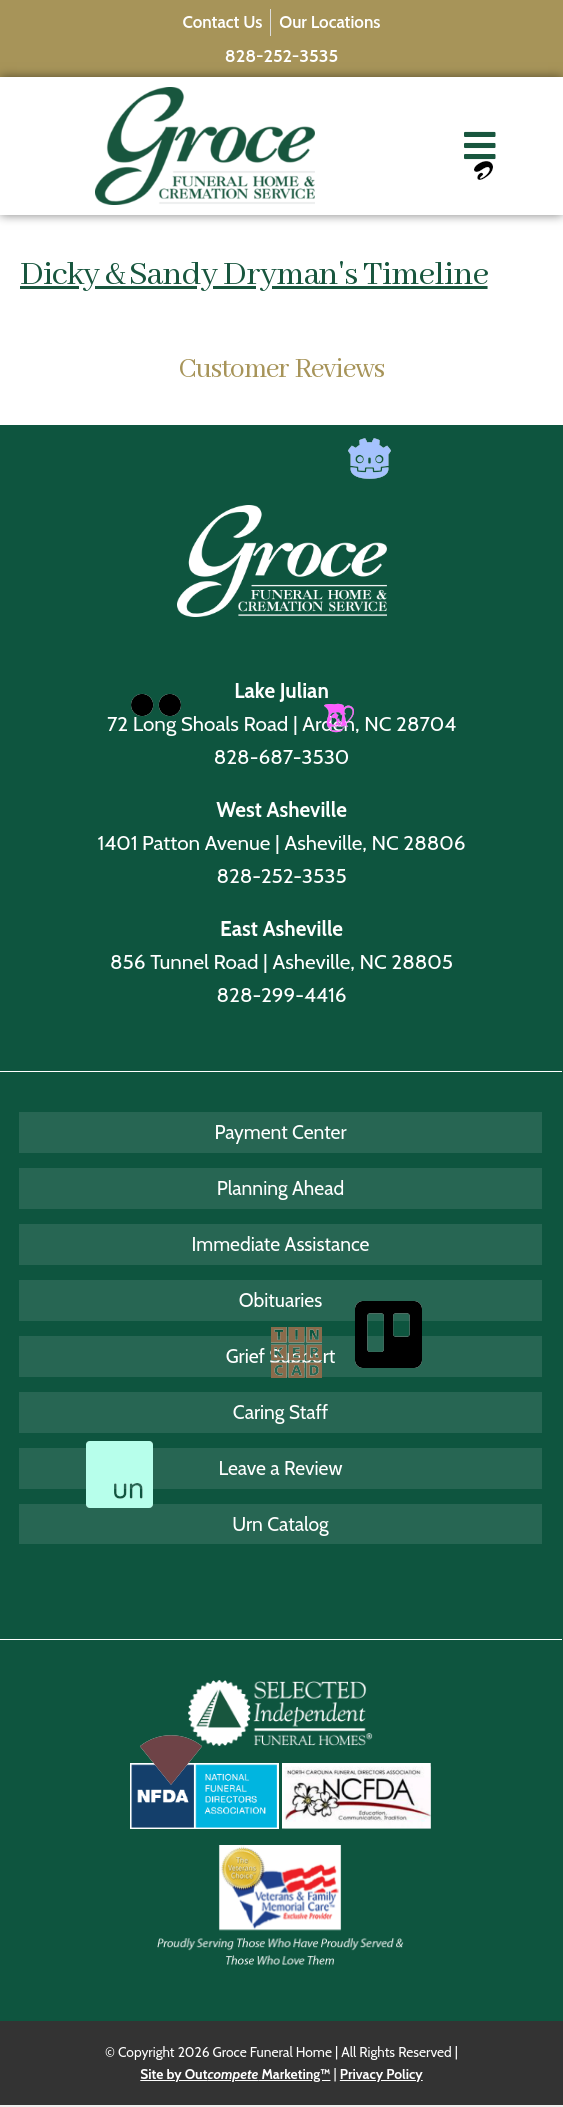  What do you see at coordinates (339, 718) in the screenshot?
I see `charles web debugging proxy application` at bounding box center [339, 718].